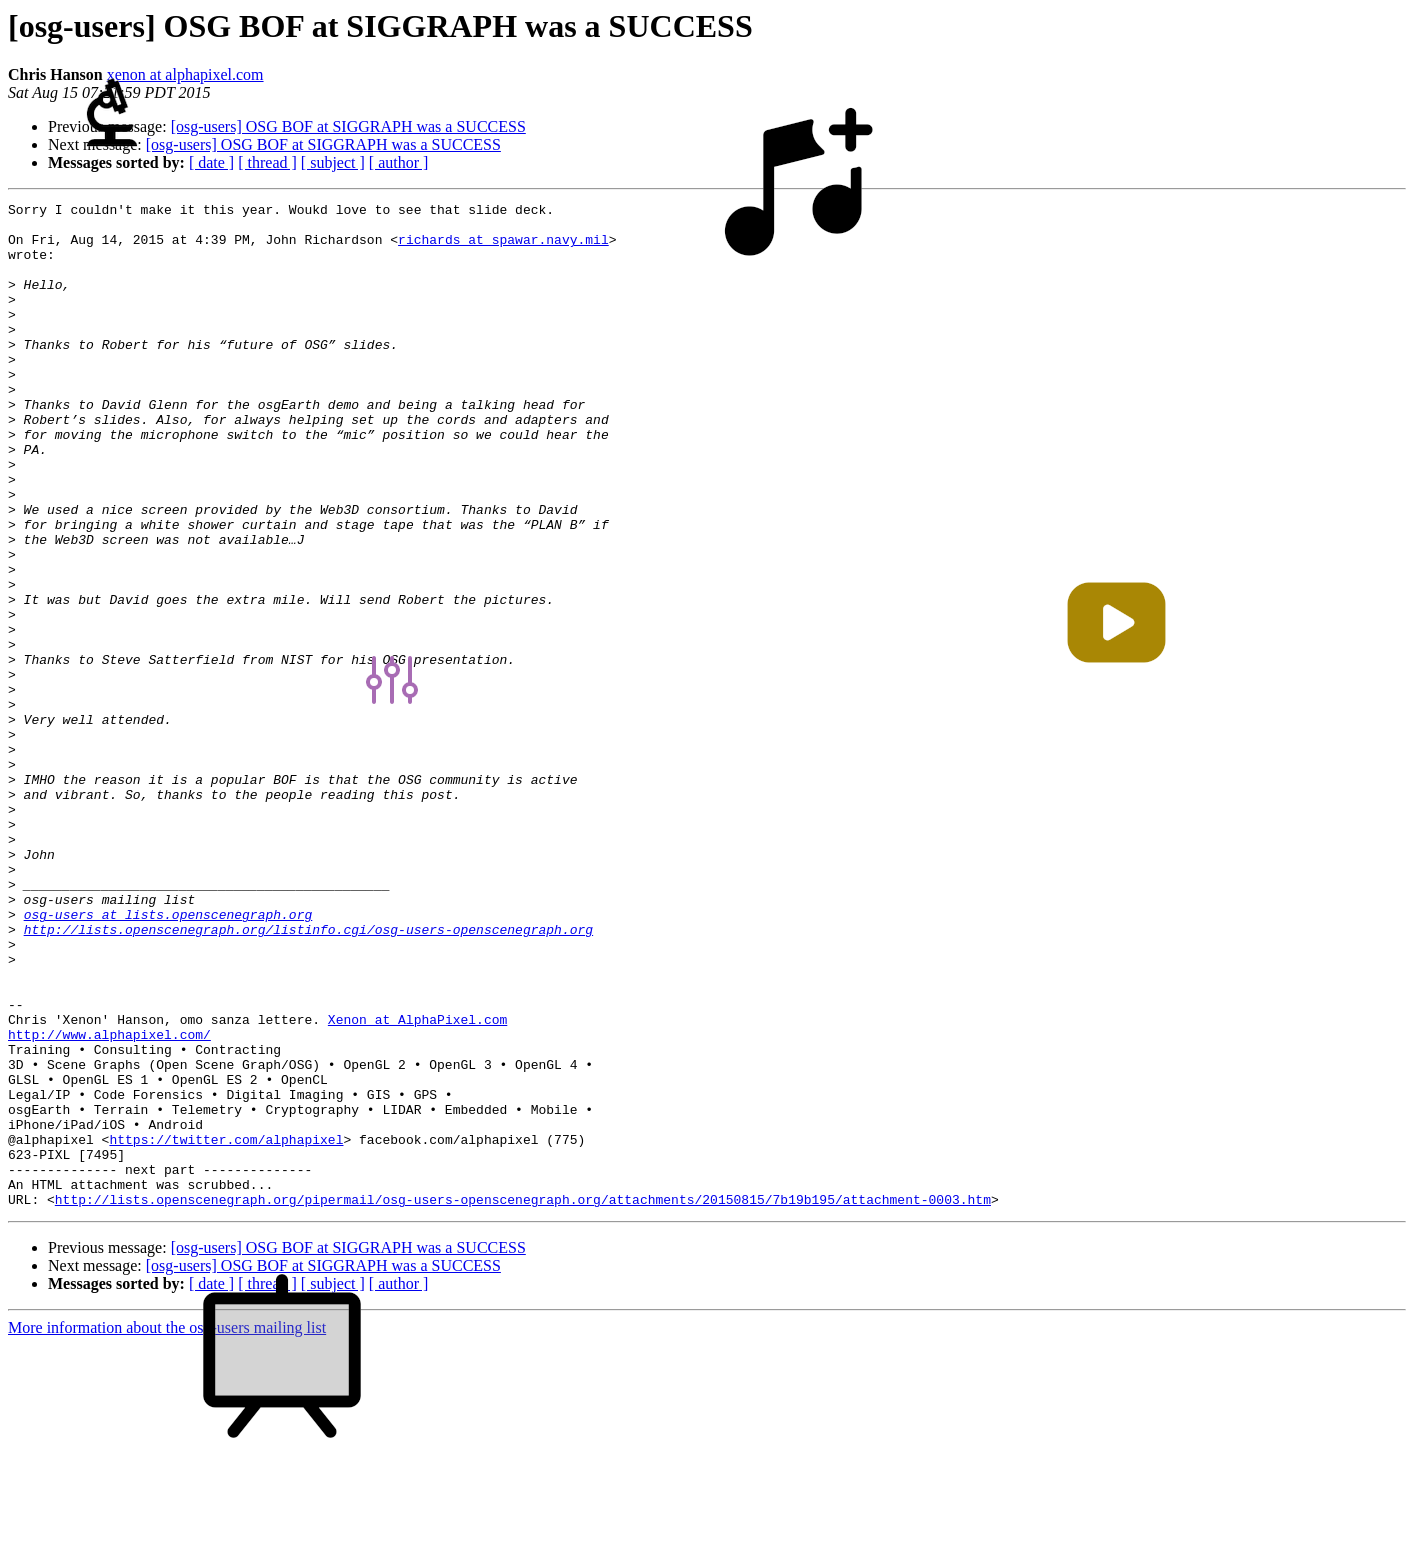  What do you see at coordinates (801, 184) in the screenshot?
I see `add a new song to your library` at bounding box center [801, 184].